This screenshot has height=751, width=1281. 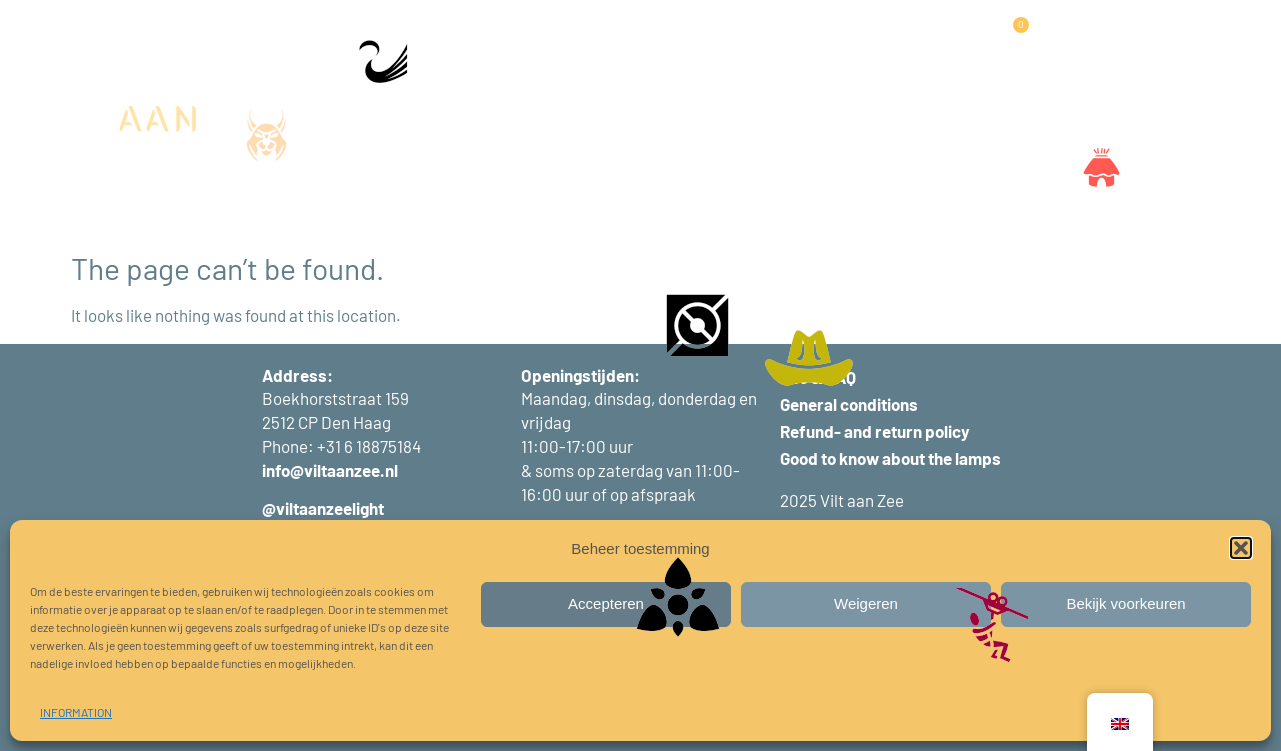 What do you see at coordinates (678, 597) in the screenshot?
I see `represents a hive mind or collective intelligence feature` at bounding box center [678, 597].